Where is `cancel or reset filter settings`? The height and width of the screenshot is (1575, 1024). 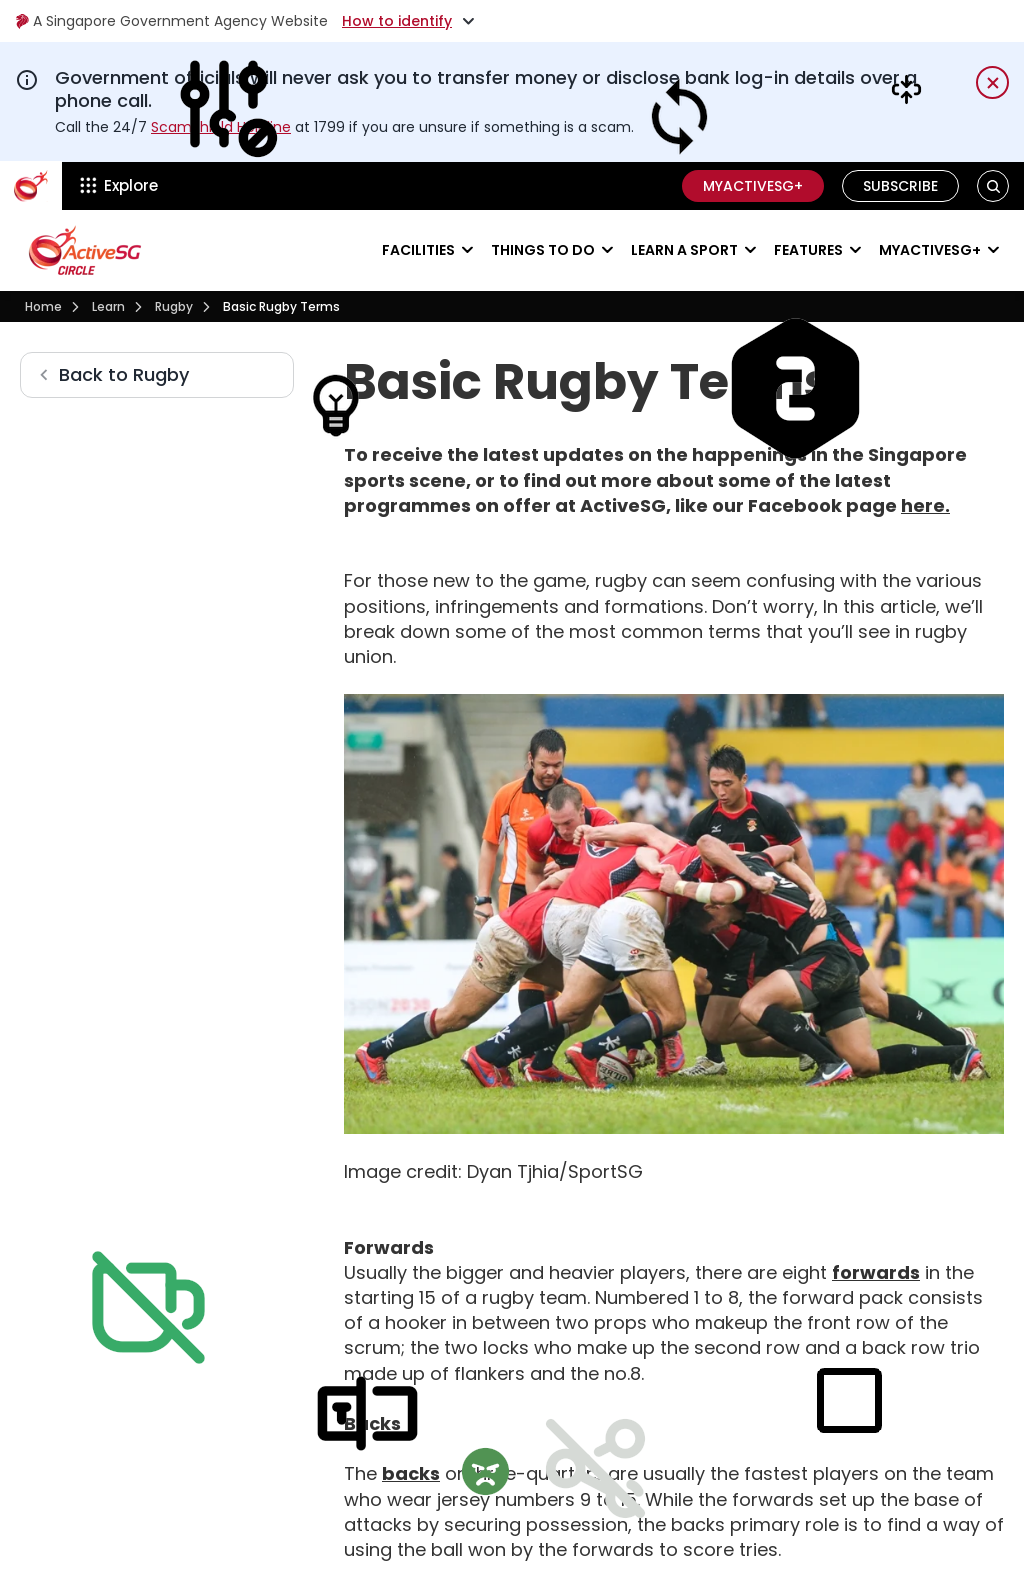 cancel or reset filter settings is located at coordinates (224, 104).